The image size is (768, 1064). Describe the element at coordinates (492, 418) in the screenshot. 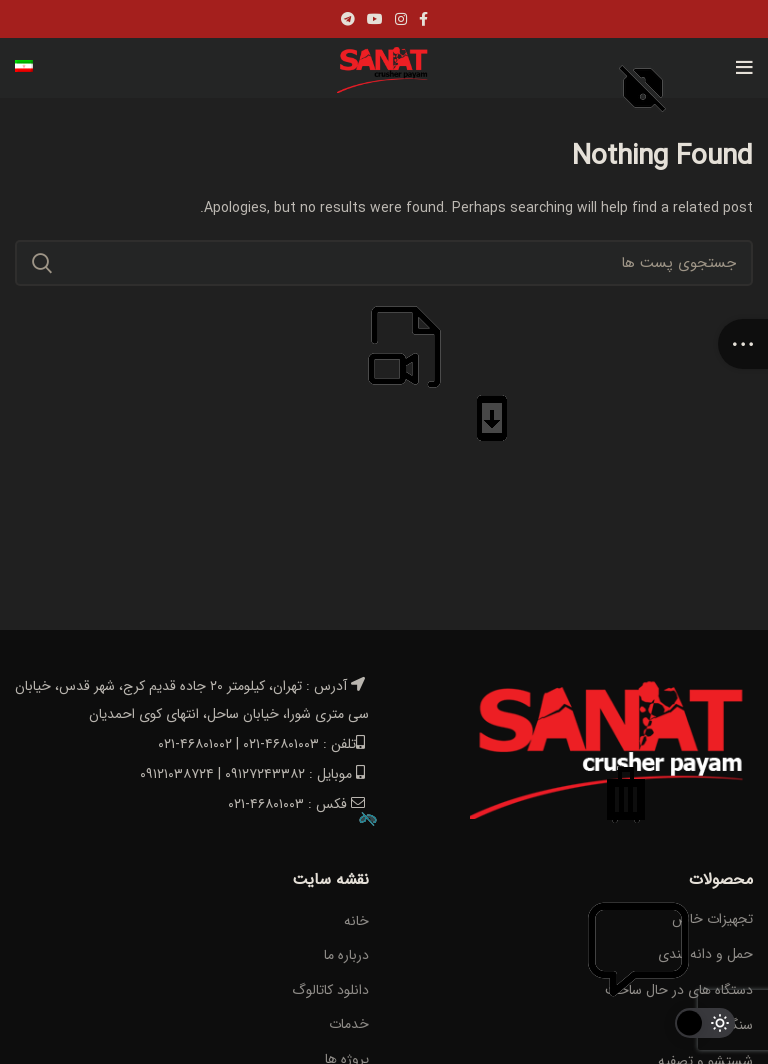

I see `system update available for download` at that location.